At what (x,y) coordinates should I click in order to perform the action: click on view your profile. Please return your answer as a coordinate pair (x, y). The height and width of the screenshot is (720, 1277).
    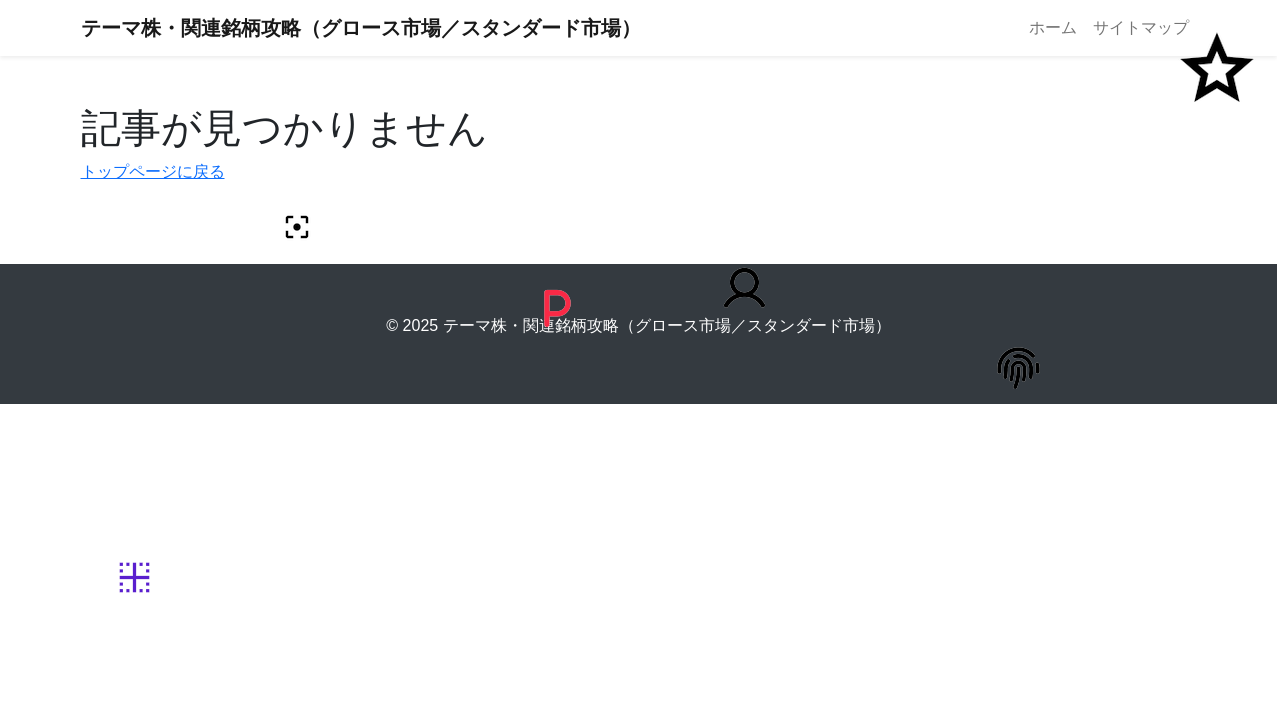
    Looking at the image, I should click on (744, 288).